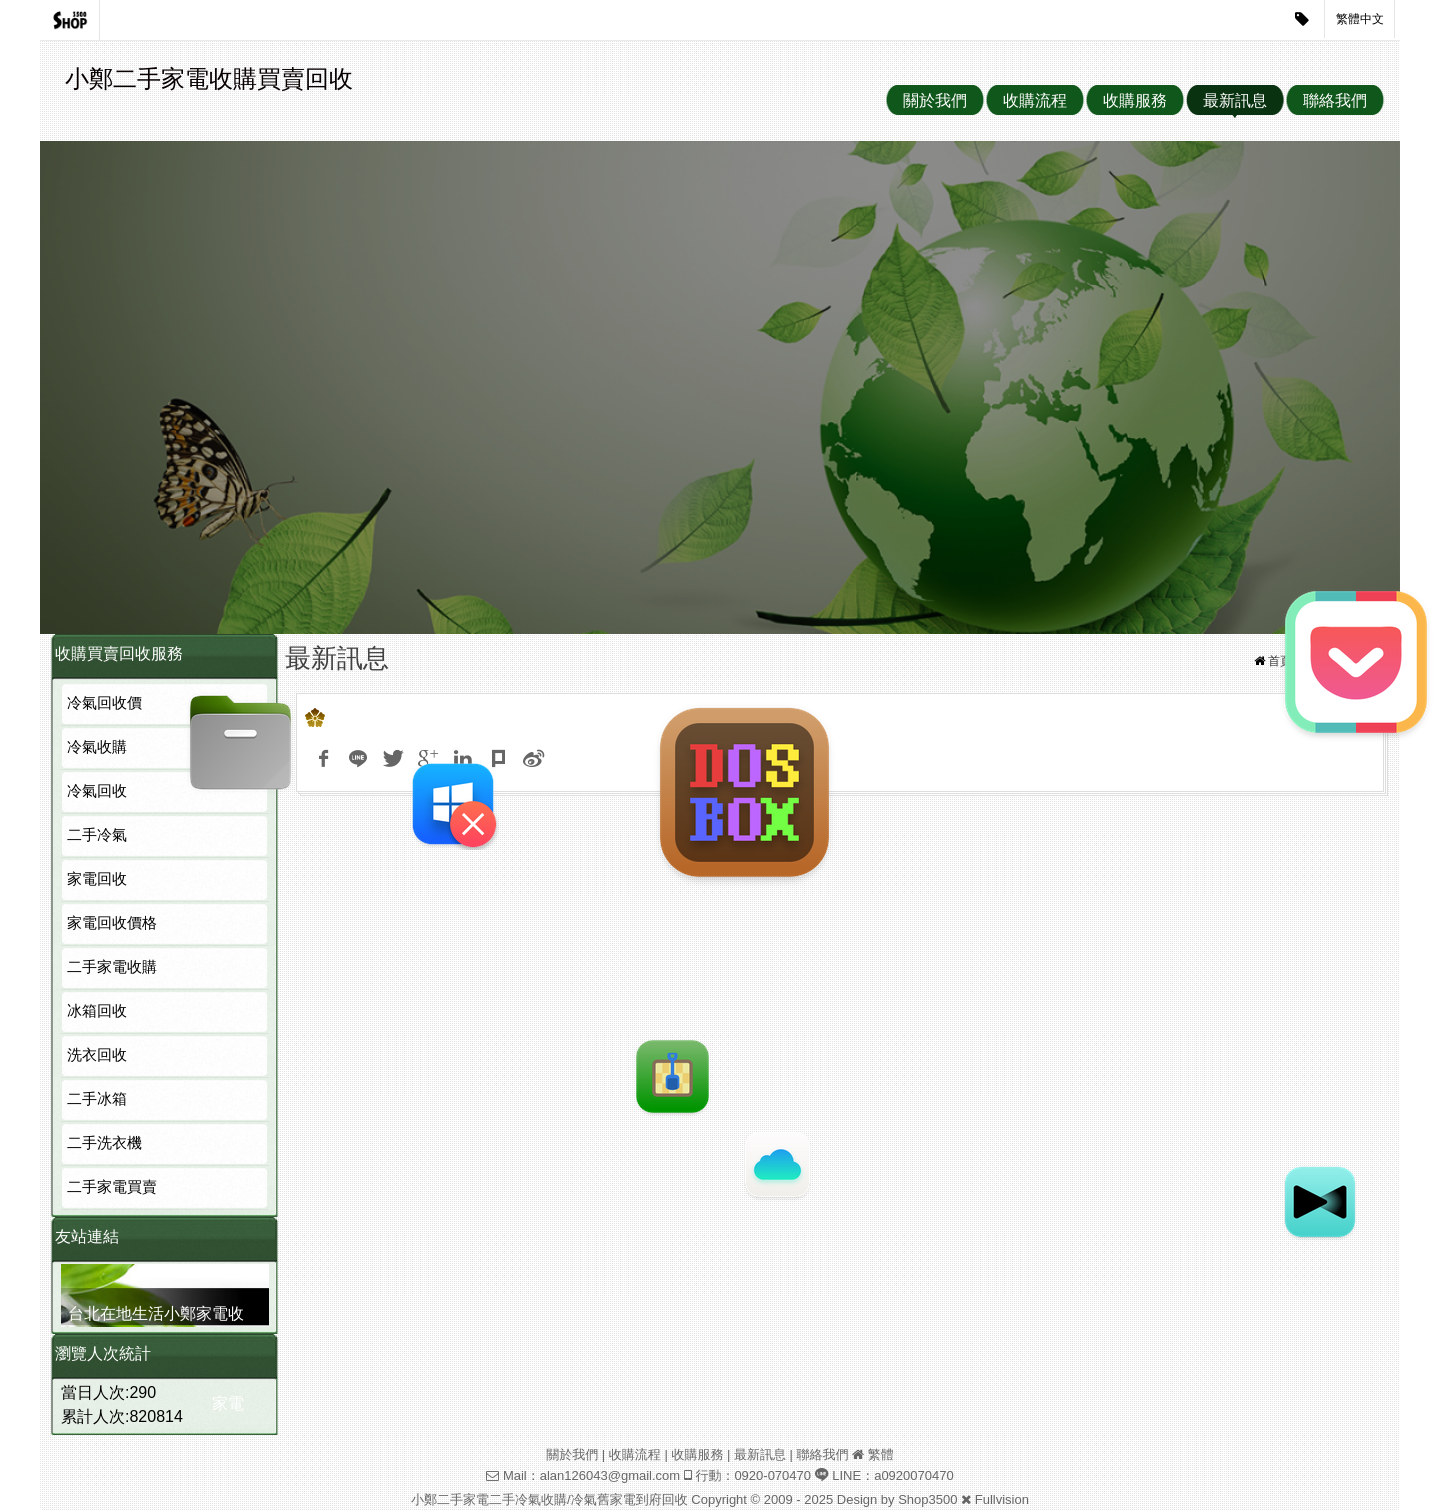  What do you see at coordinates (240, 742) in the screenshot?
I see `open the file manager` at bounding box center [240, 742].